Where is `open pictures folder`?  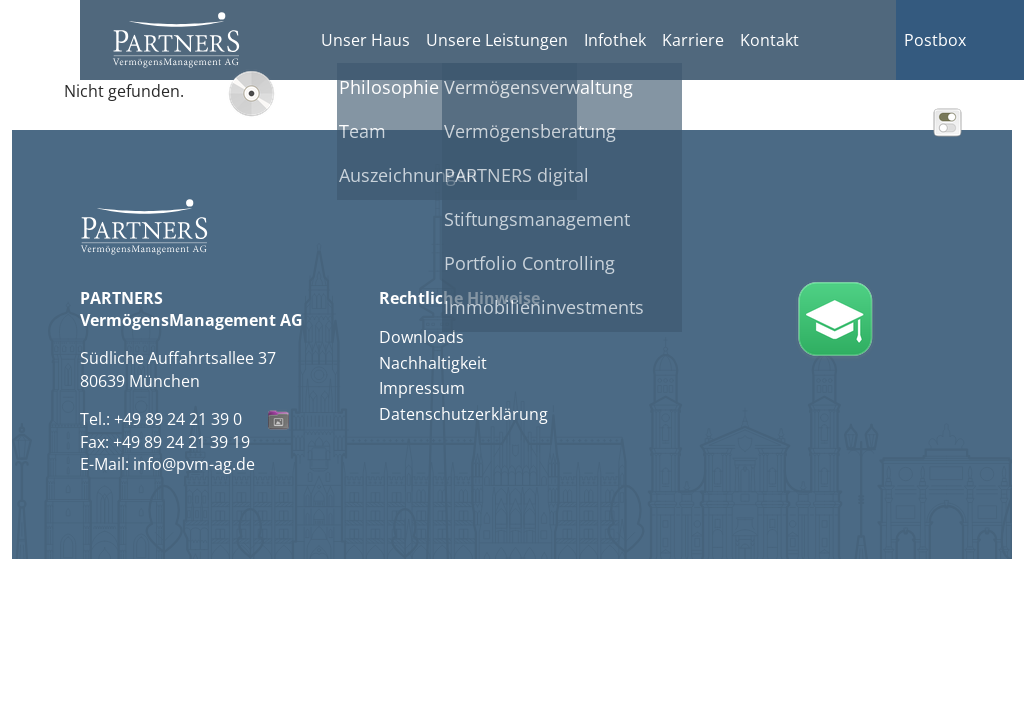
open pictures folder is located at coordinates (278, 419).